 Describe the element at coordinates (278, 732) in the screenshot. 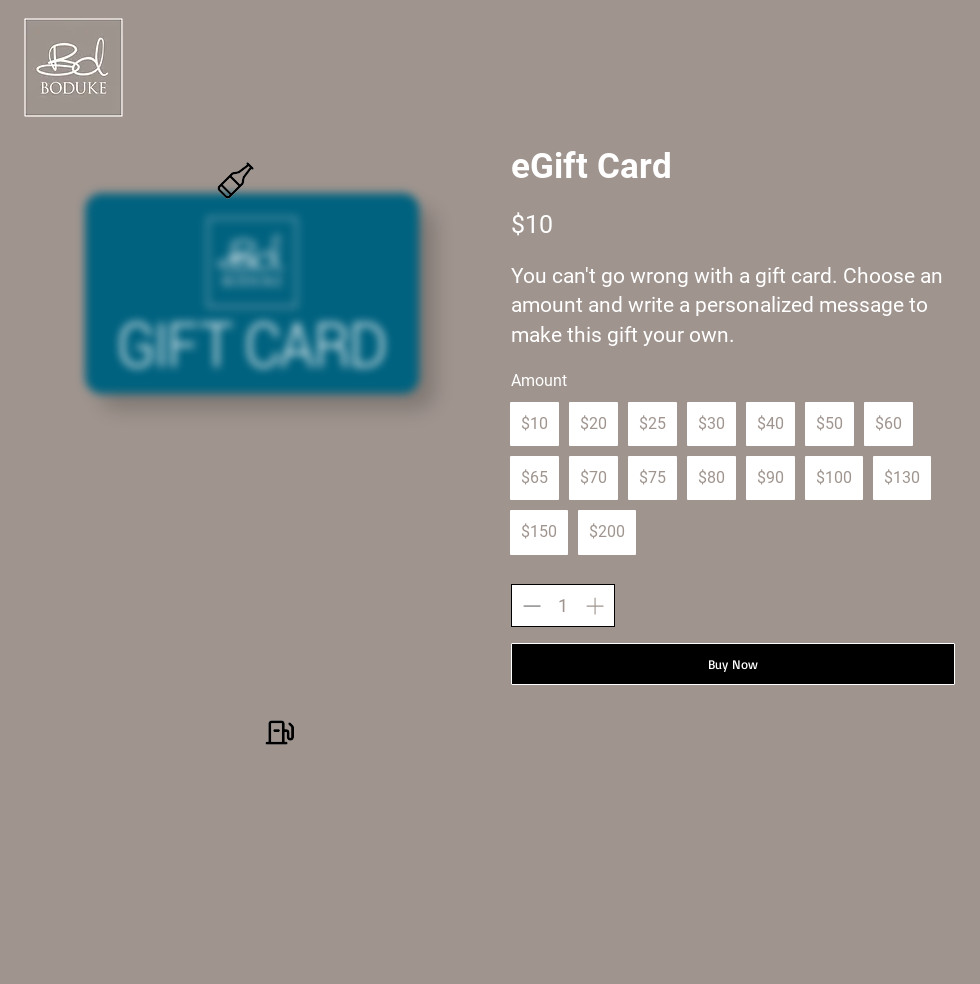

I see `find nearby gas stations` at that location.